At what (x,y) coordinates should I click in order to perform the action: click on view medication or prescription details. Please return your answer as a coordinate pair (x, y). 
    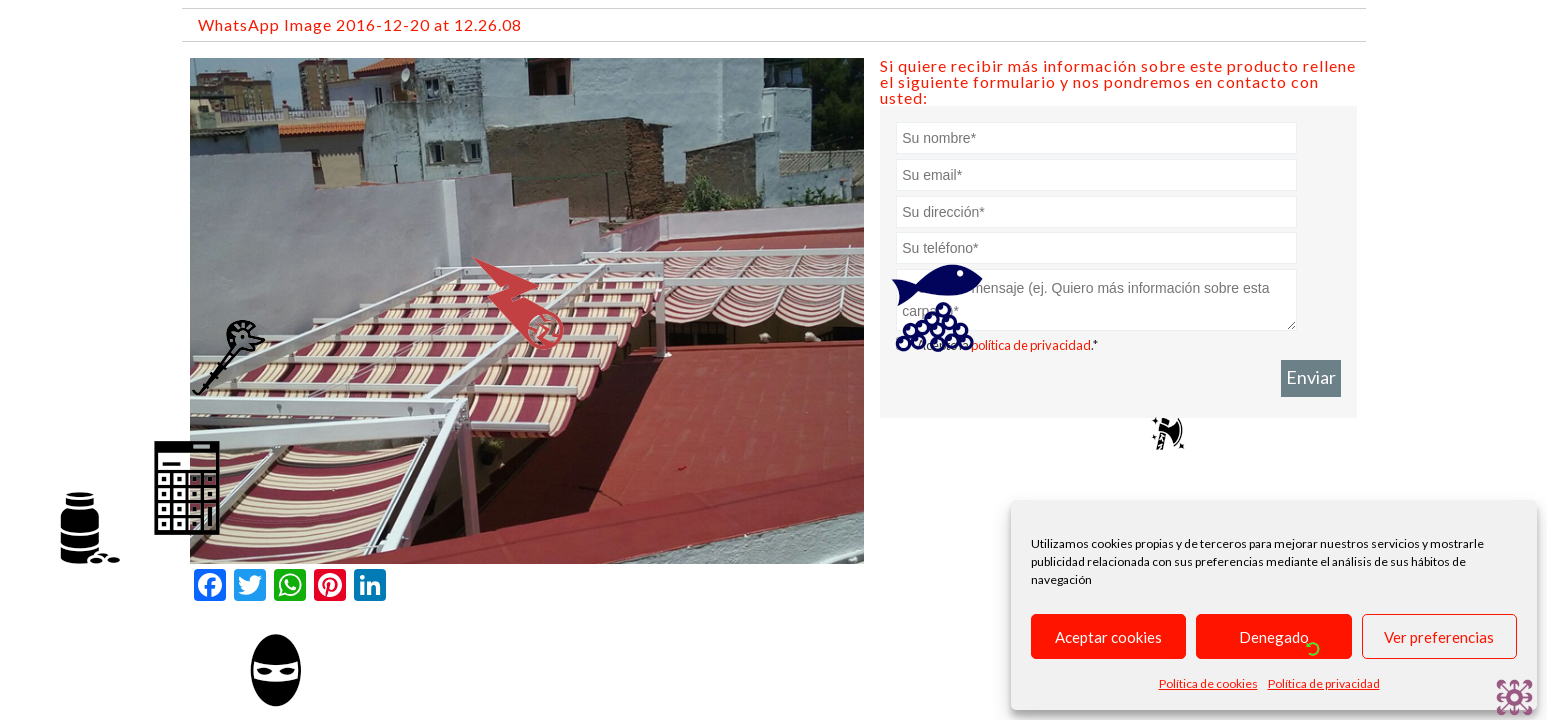
    Looking at the image, I should click on (87, 528).